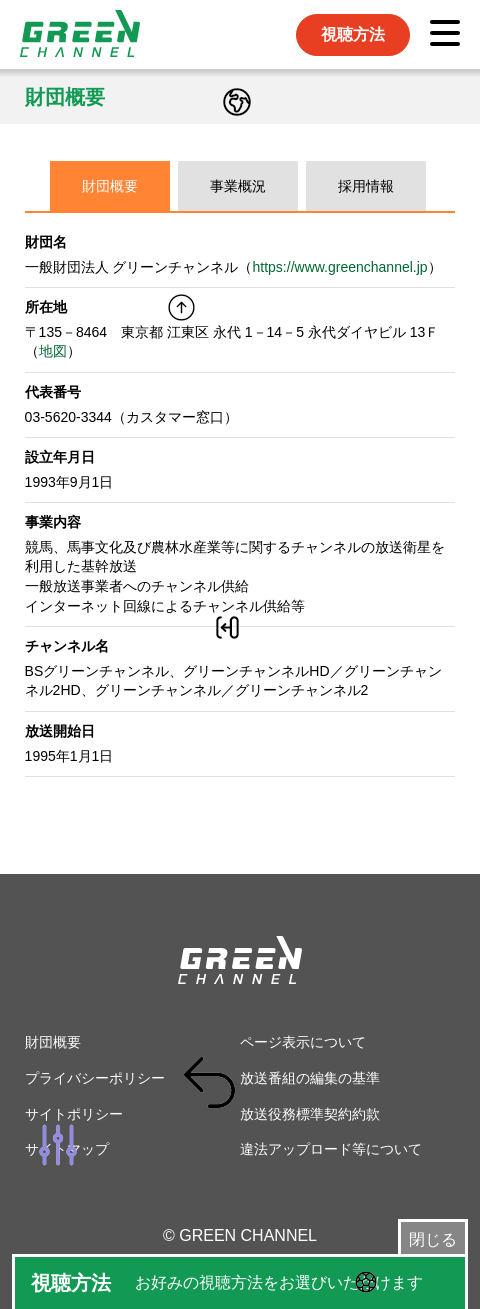 Image resolution: width=480 pixels, height=1309 pixels. What do you see at coordinates (209, 1082) in the screenshot?
I see `undo the last action` at bounding box center [209, 1082].